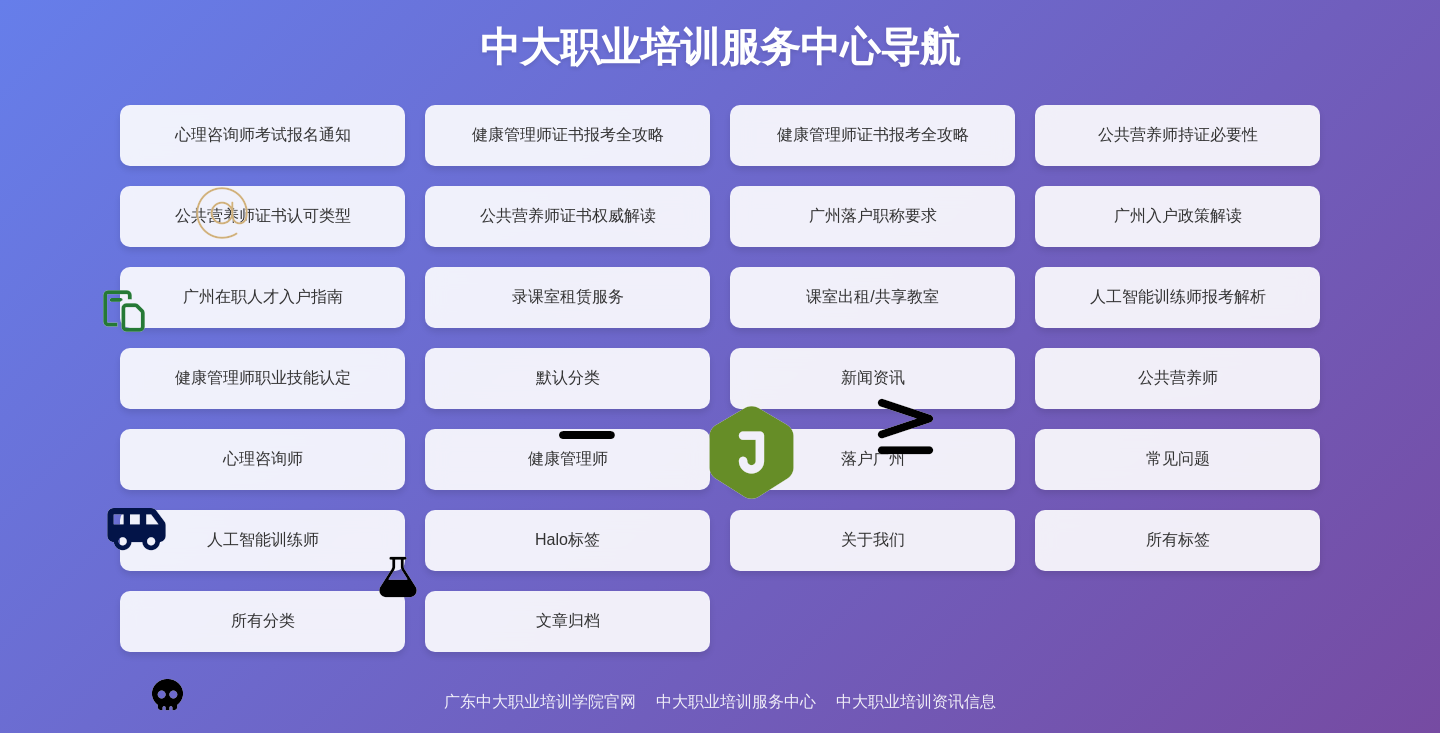  Describe the element at coordinates (222, 213) in the screenshot. I see `mention a user in a post or comment` at that location.